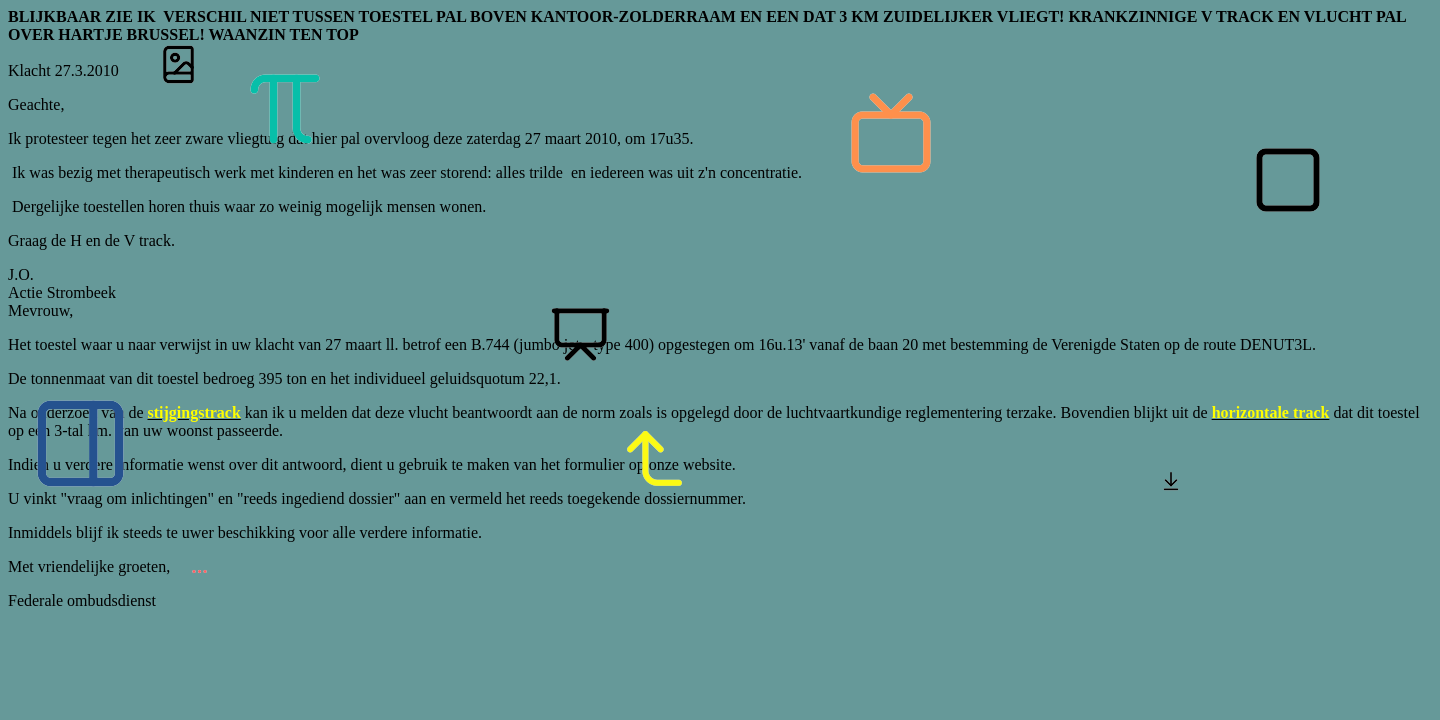 The height and width of the screenshot is (720, 1440). What do you see at coordinates (580, 334) in the screenshot?
I see `start a presentation or slideshow` at bounding box center [580, 334].